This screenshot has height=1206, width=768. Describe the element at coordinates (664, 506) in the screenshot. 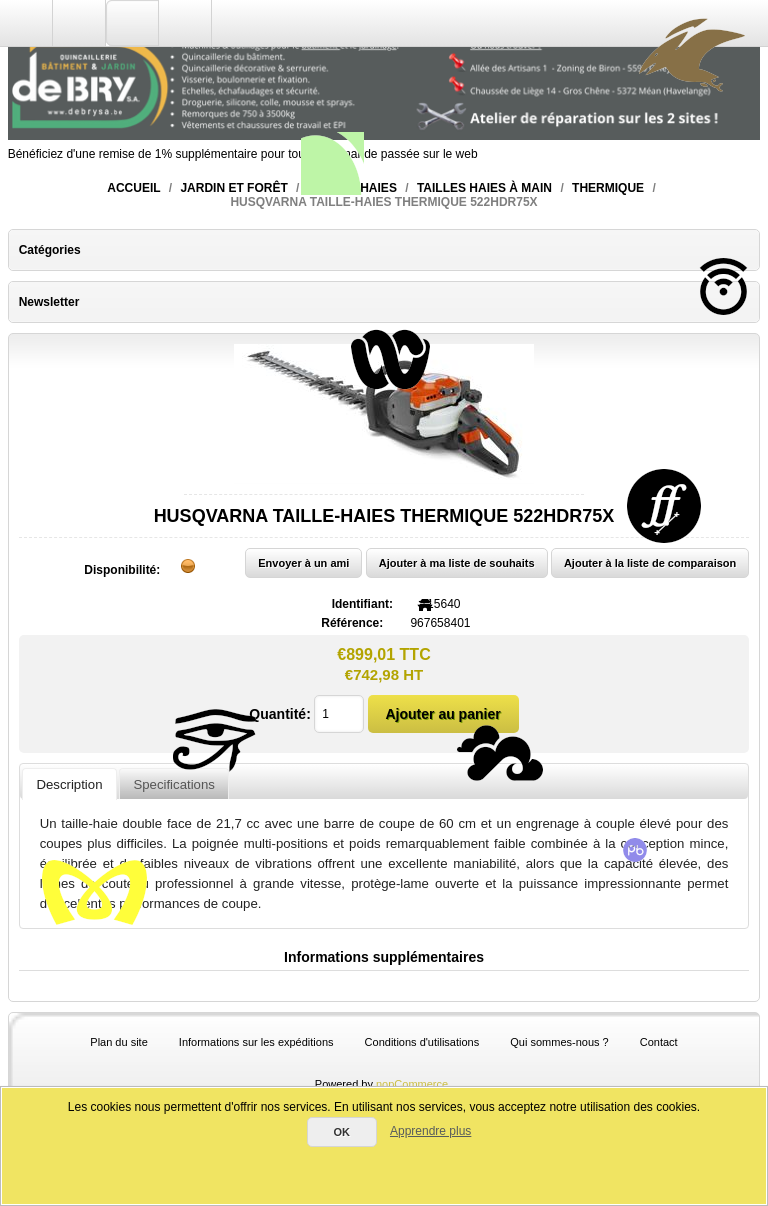

I see `open FontForge font editor application` at that location.